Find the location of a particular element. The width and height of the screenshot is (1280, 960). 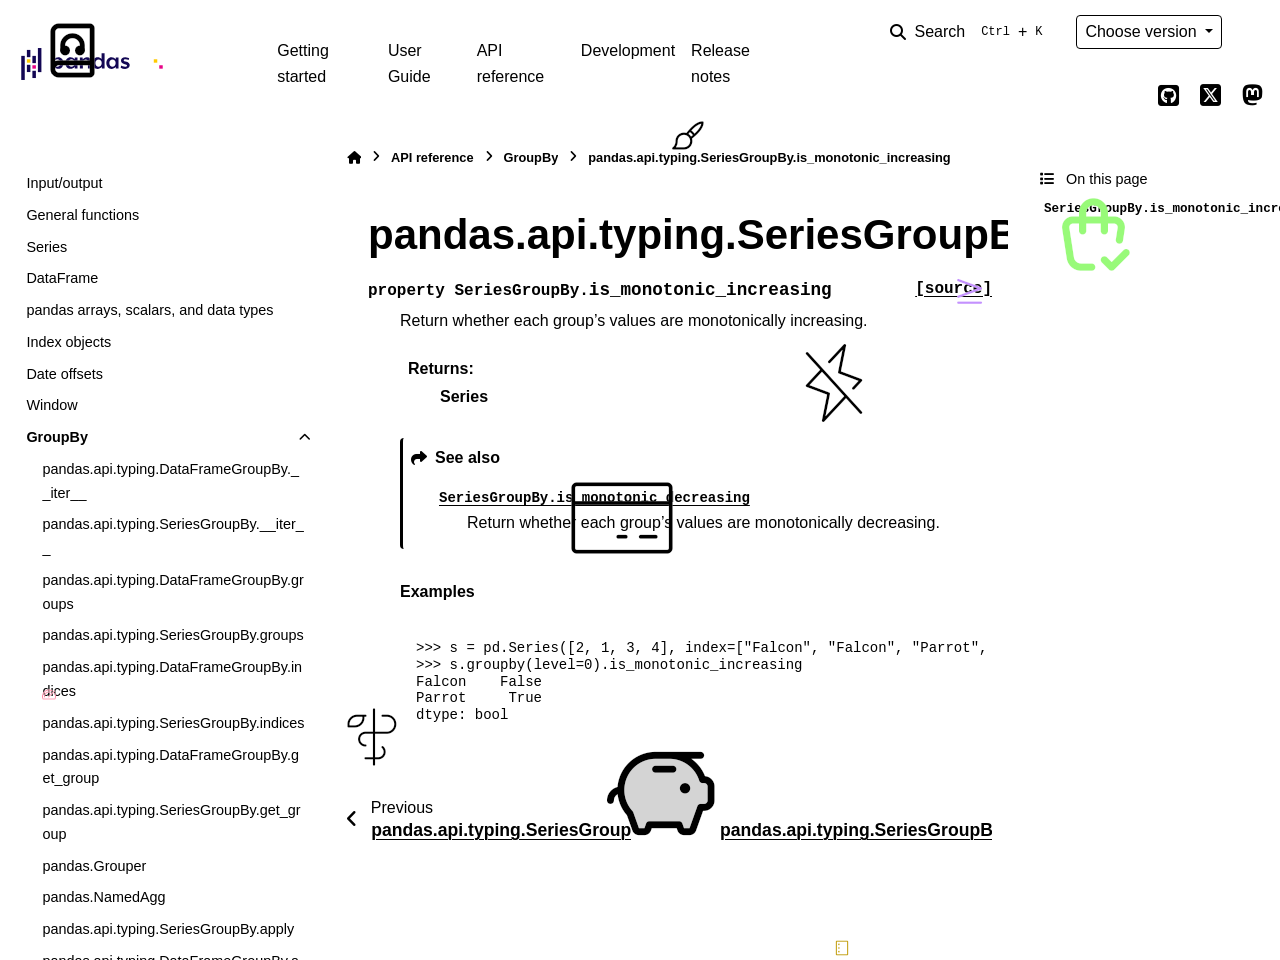

access health or medical services is located at coordinates (374, 737).